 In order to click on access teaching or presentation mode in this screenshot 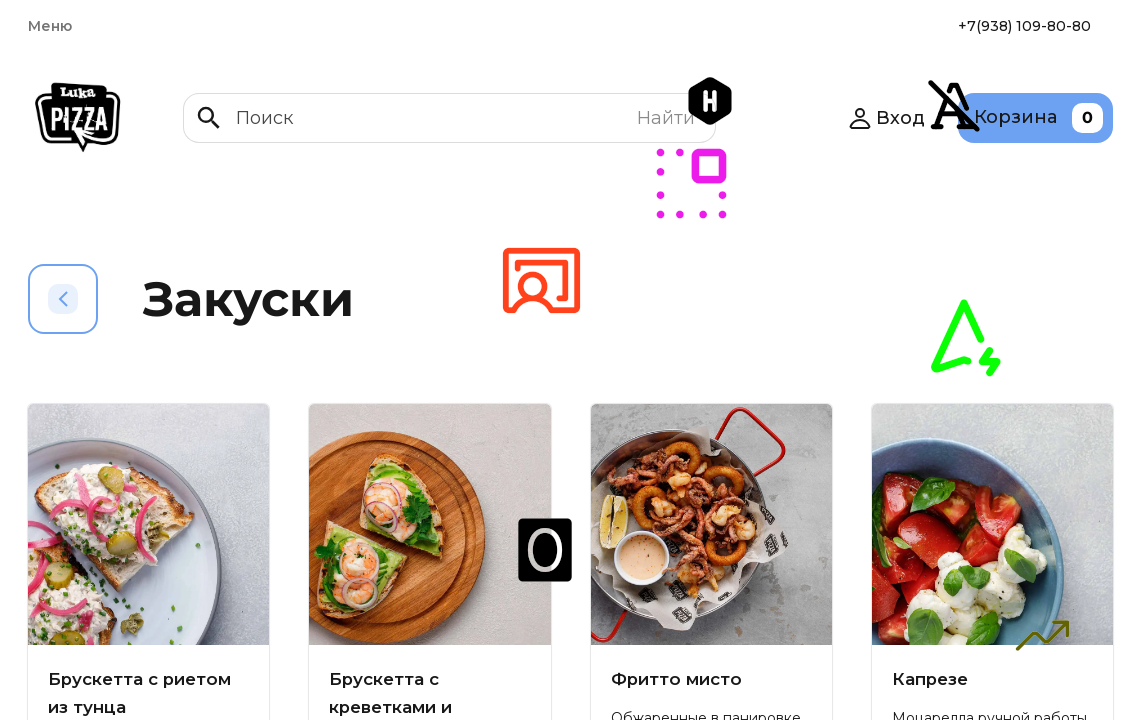, I will do `click(541, 280)`.